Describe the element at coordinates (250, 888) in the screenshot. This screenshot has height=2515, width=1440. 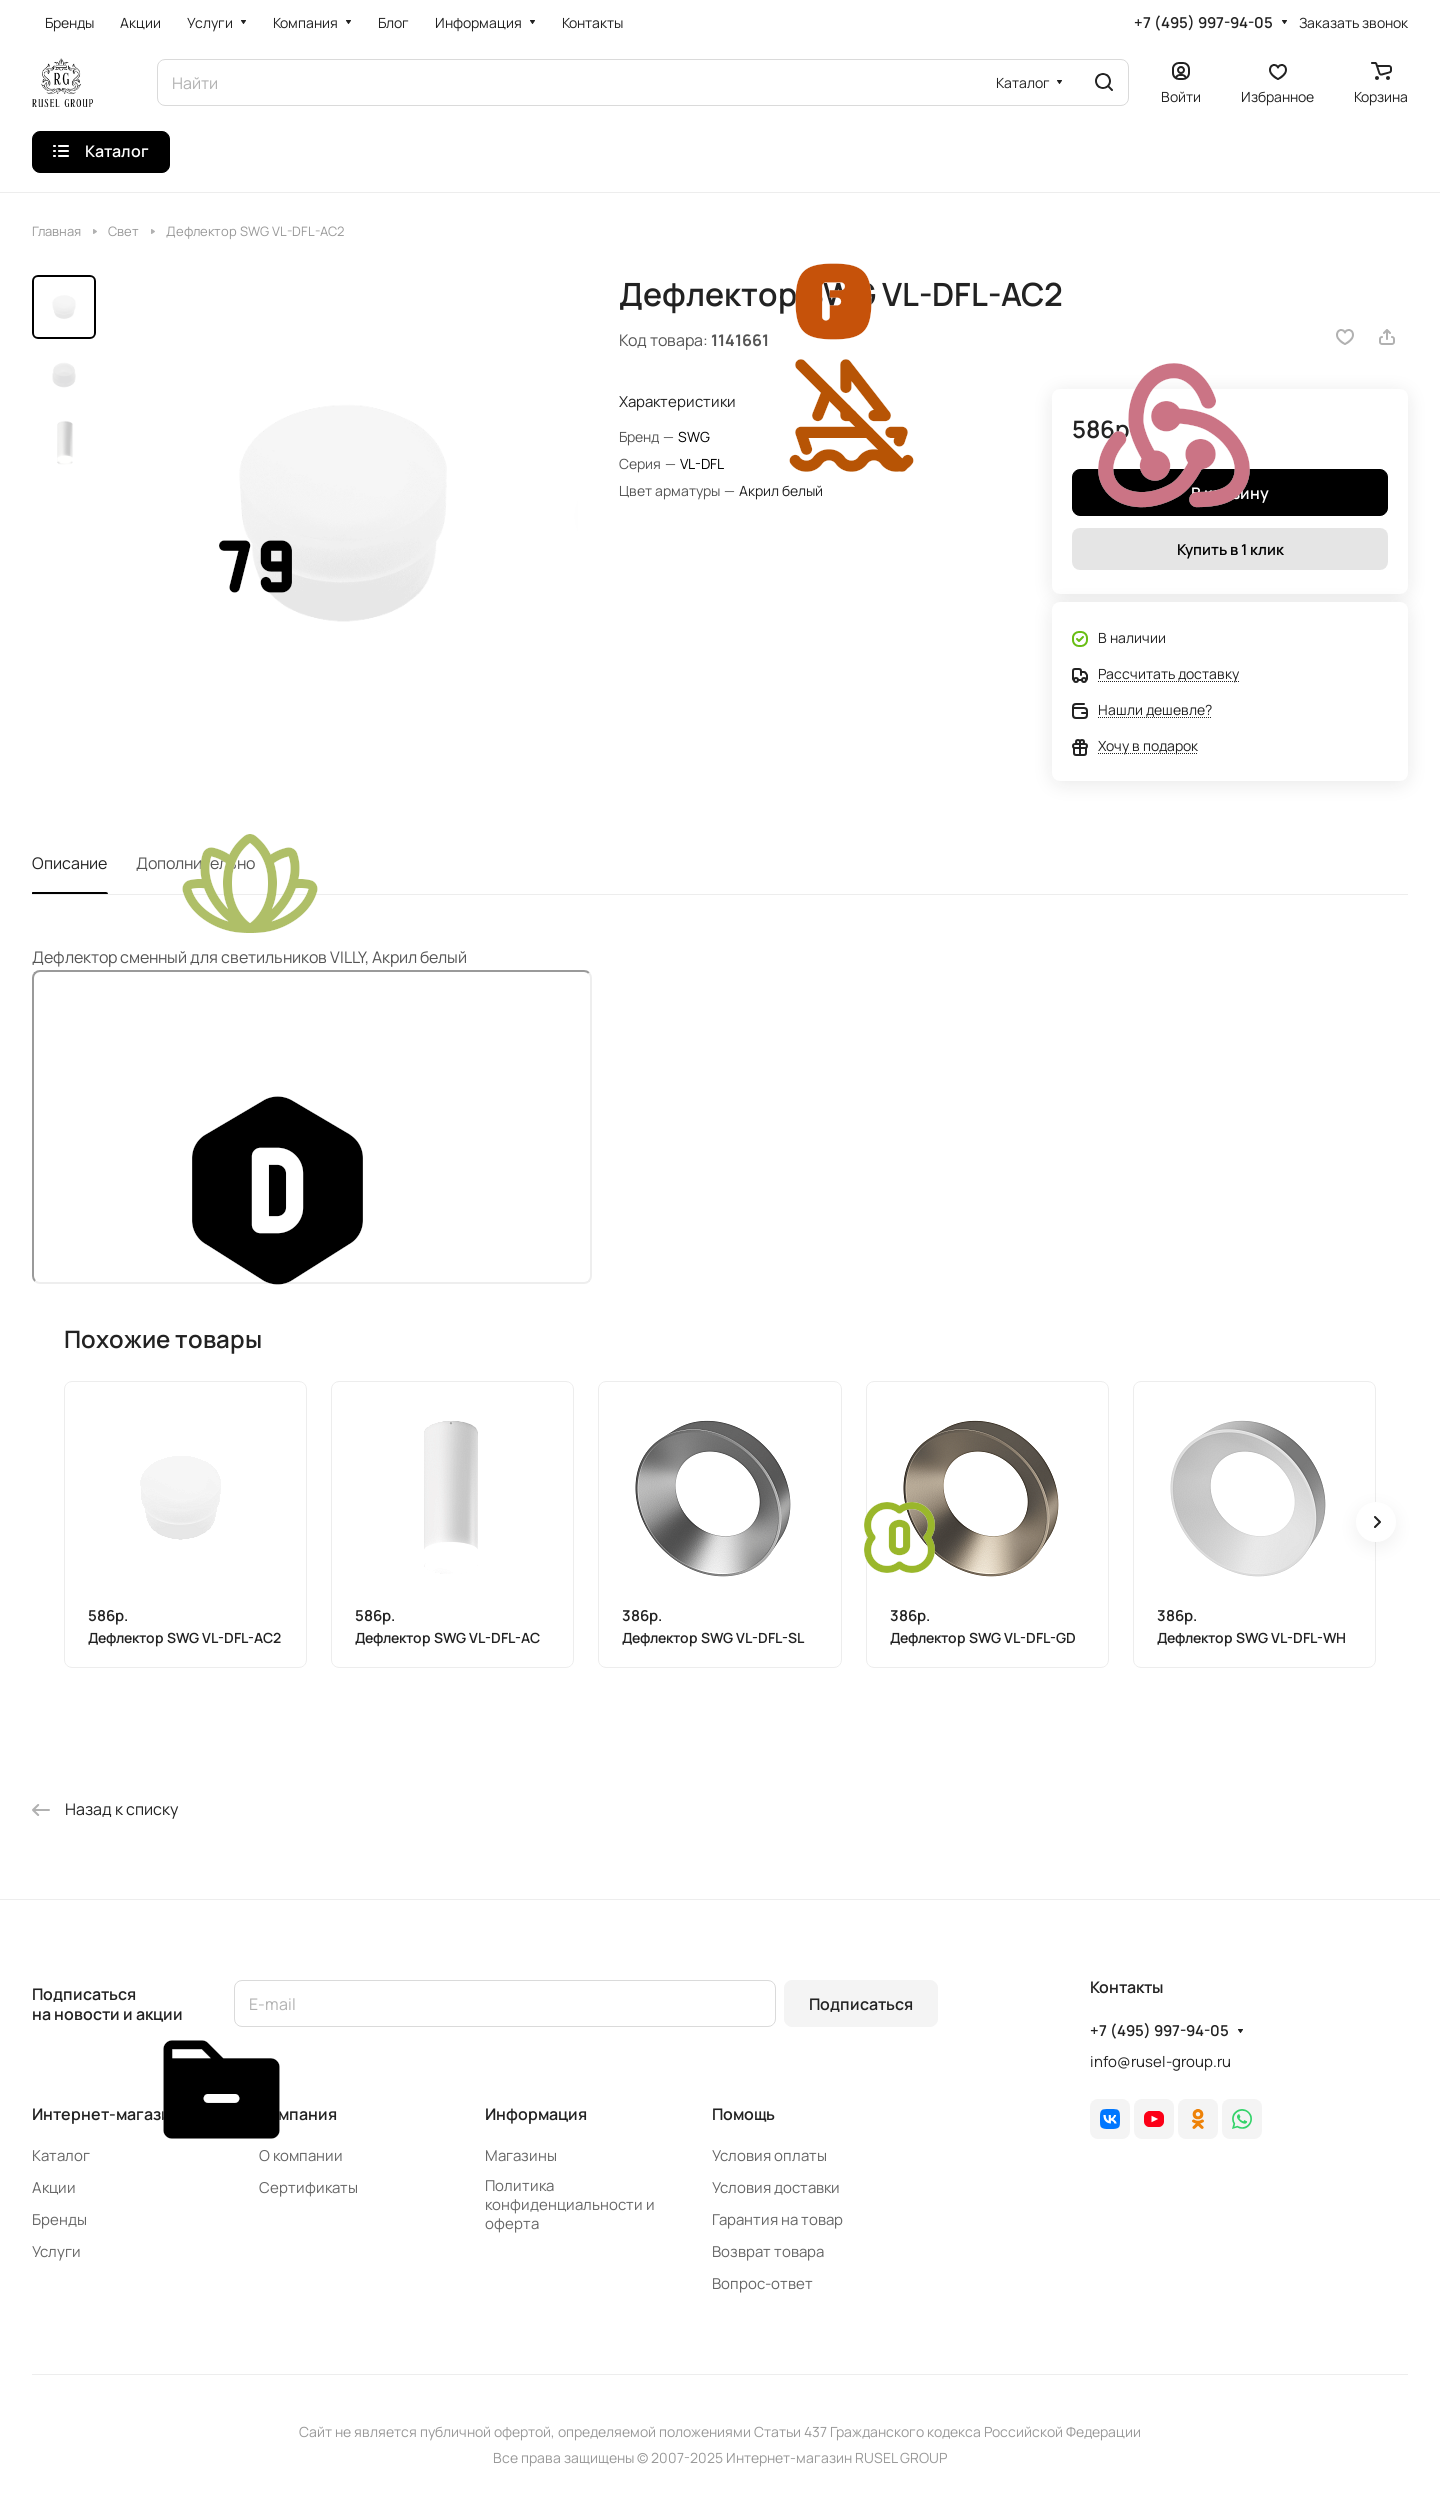
I see `access meditation or mindfulness features` at that location.